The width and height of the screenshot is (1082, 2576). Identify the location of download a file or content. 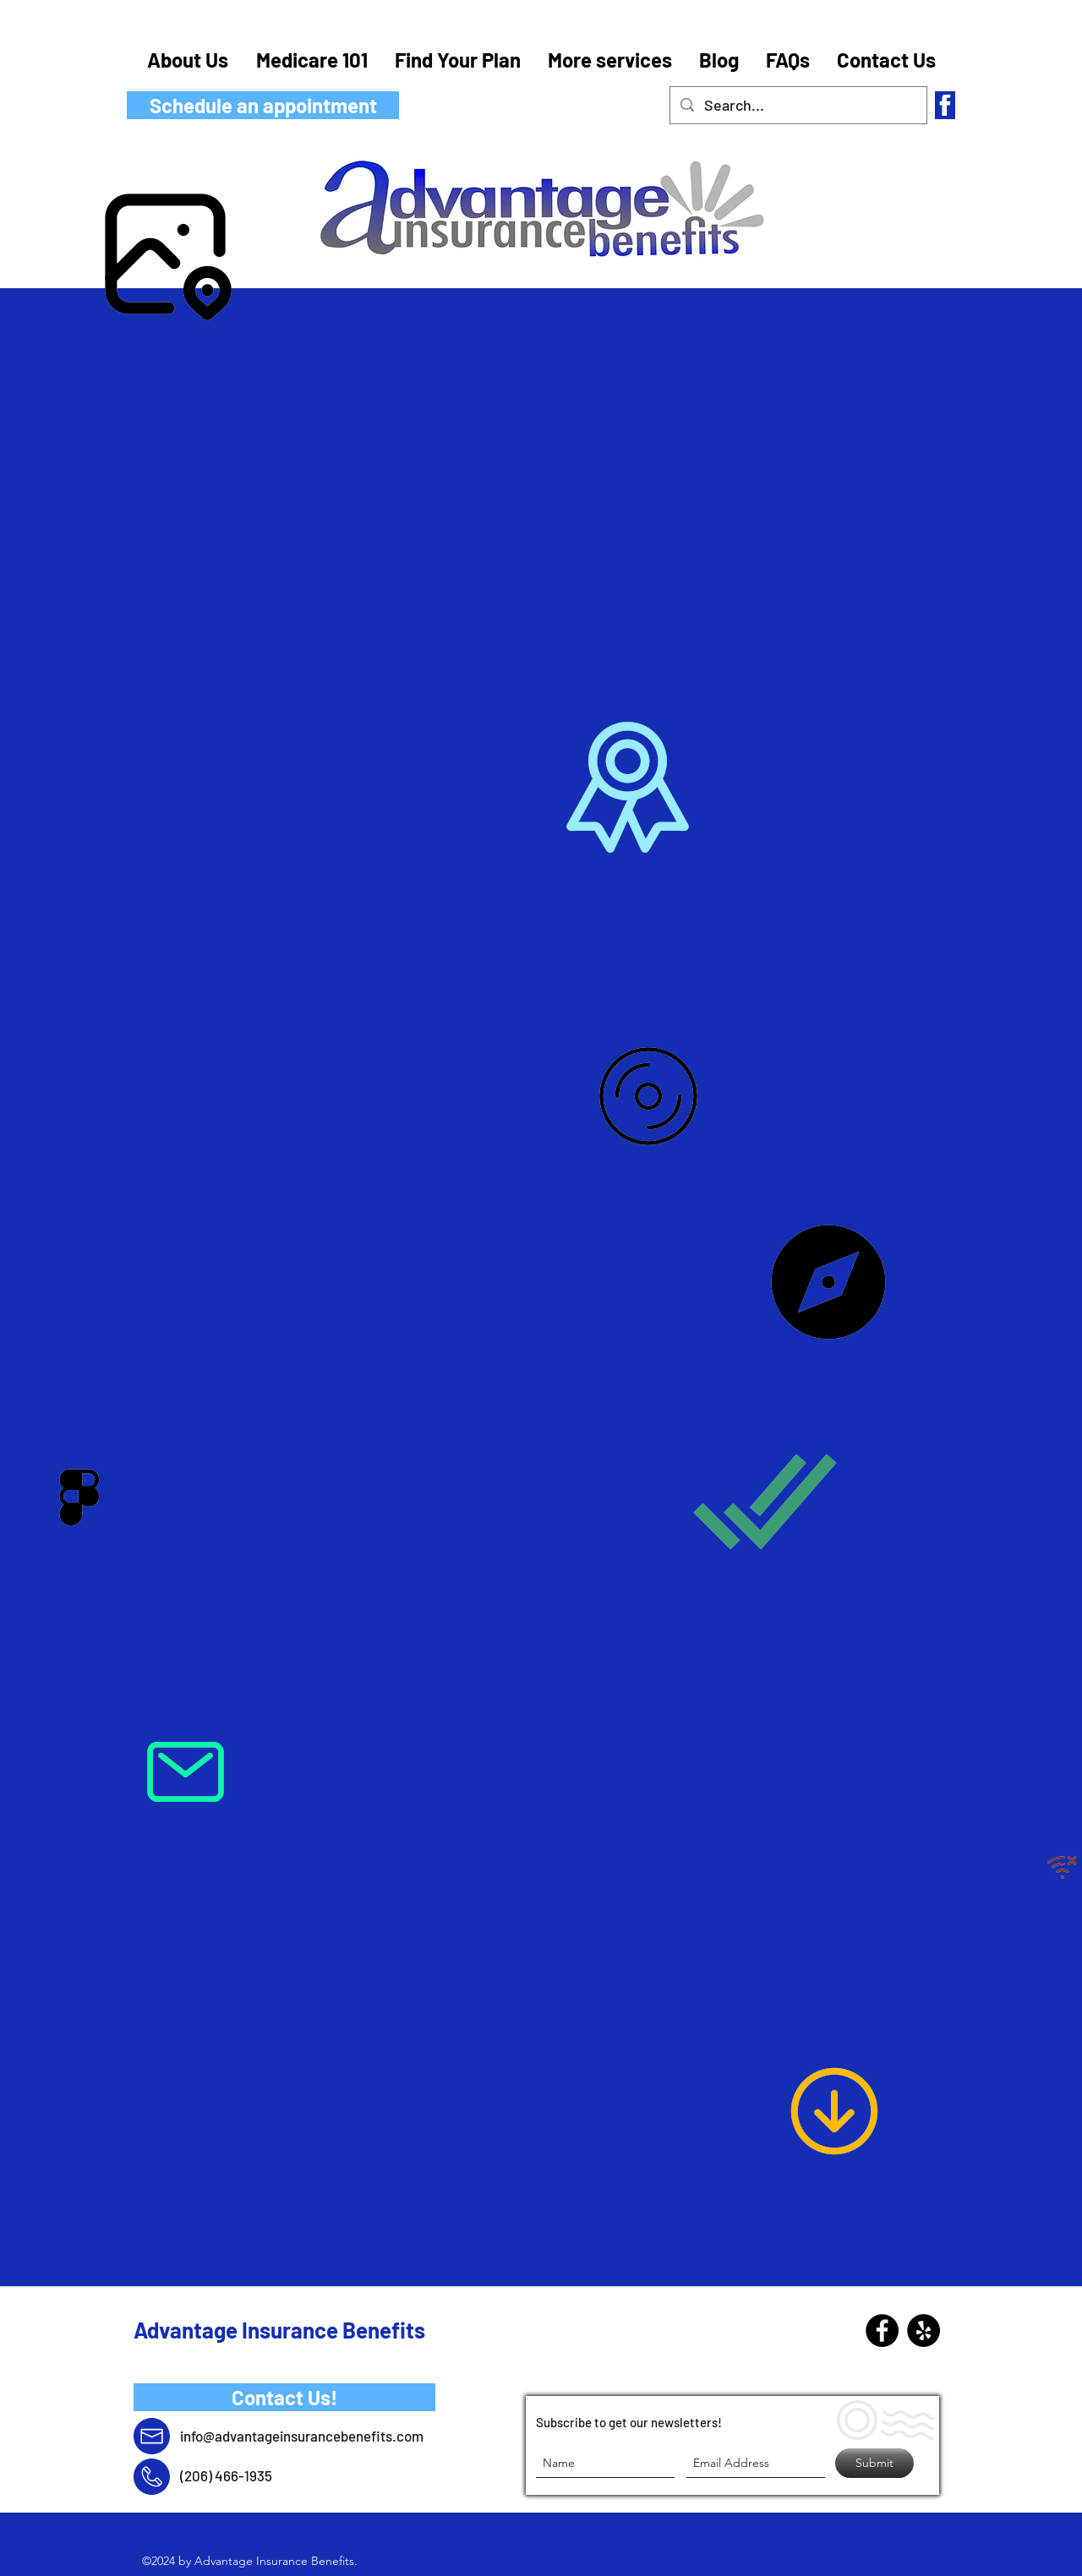
(834, 2111).